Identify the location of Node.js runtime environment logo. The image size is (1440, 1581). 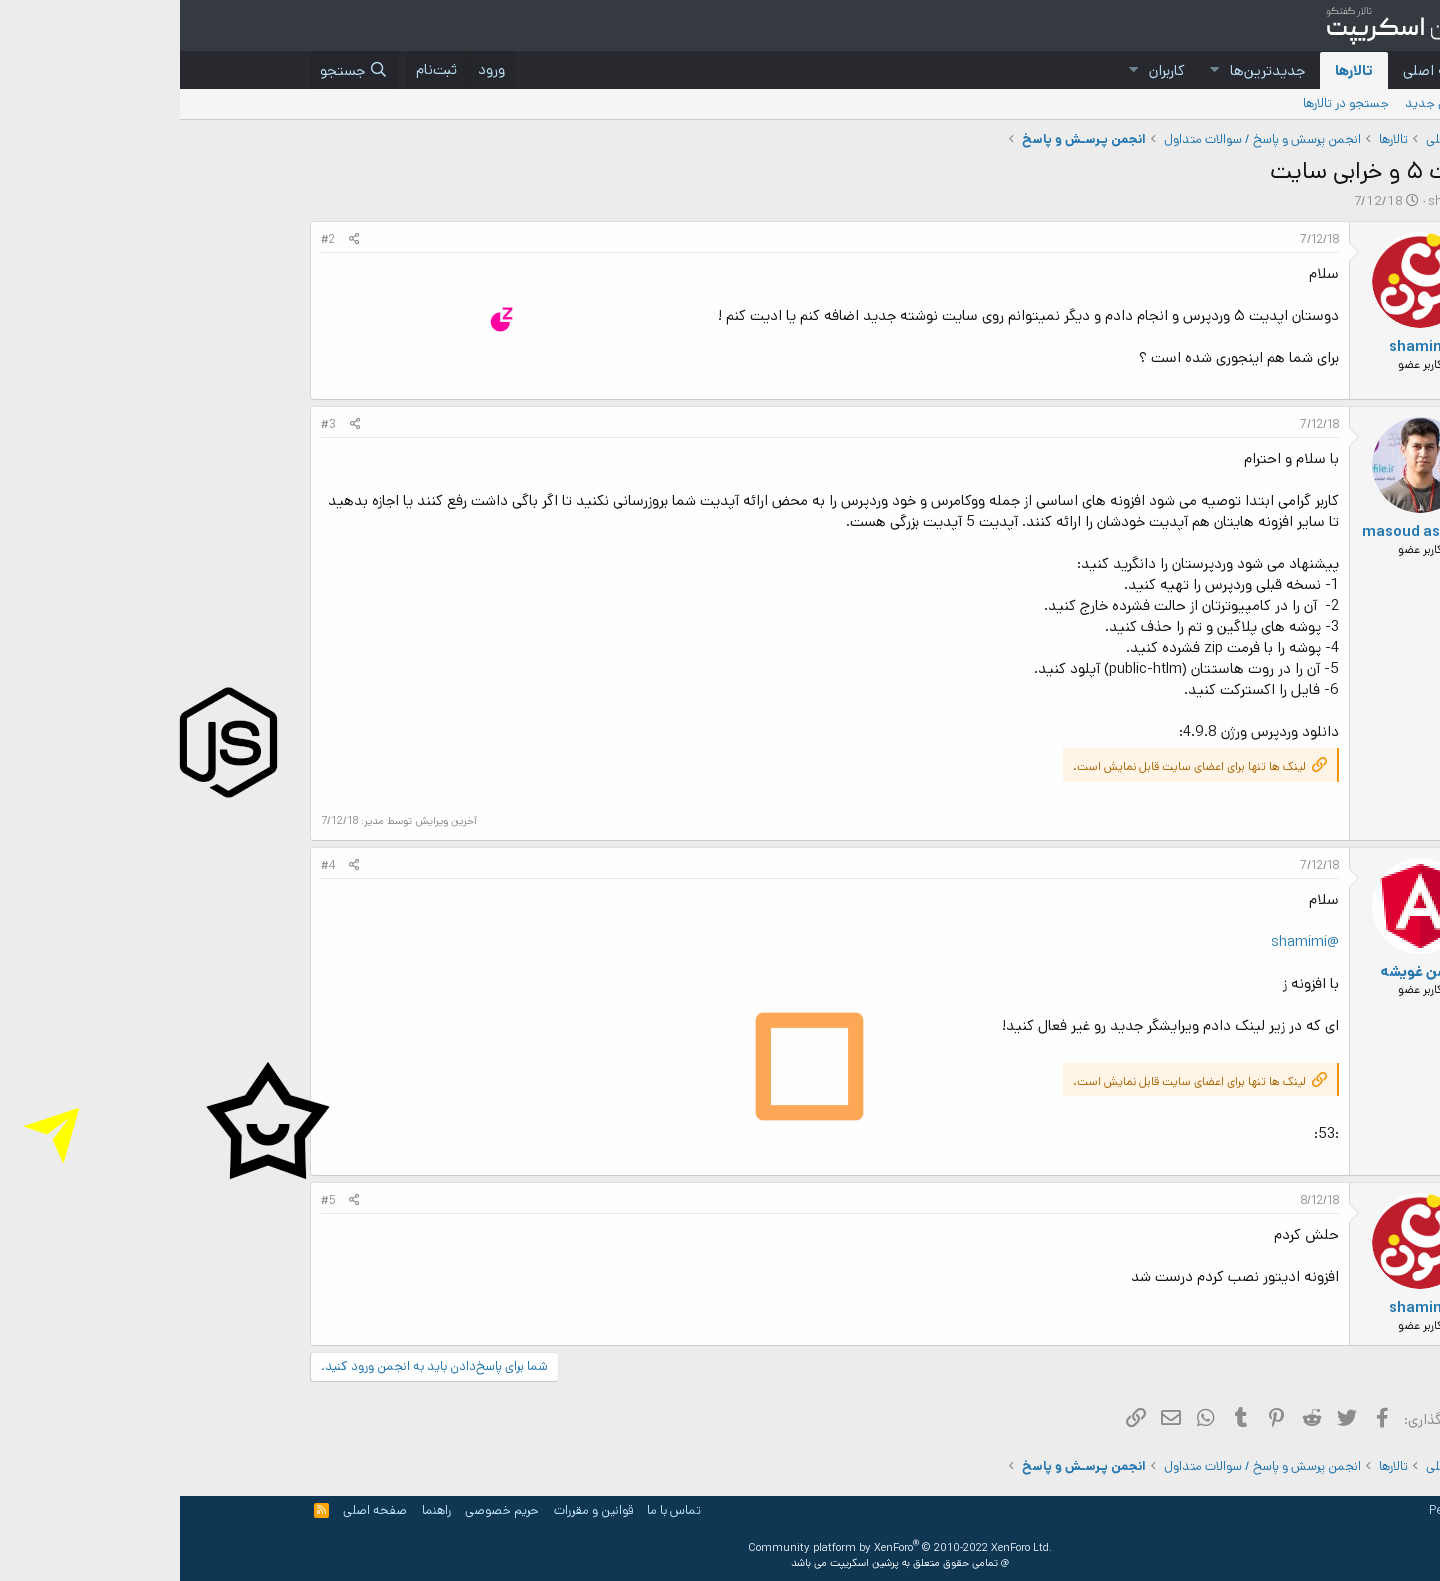
(228, 742).